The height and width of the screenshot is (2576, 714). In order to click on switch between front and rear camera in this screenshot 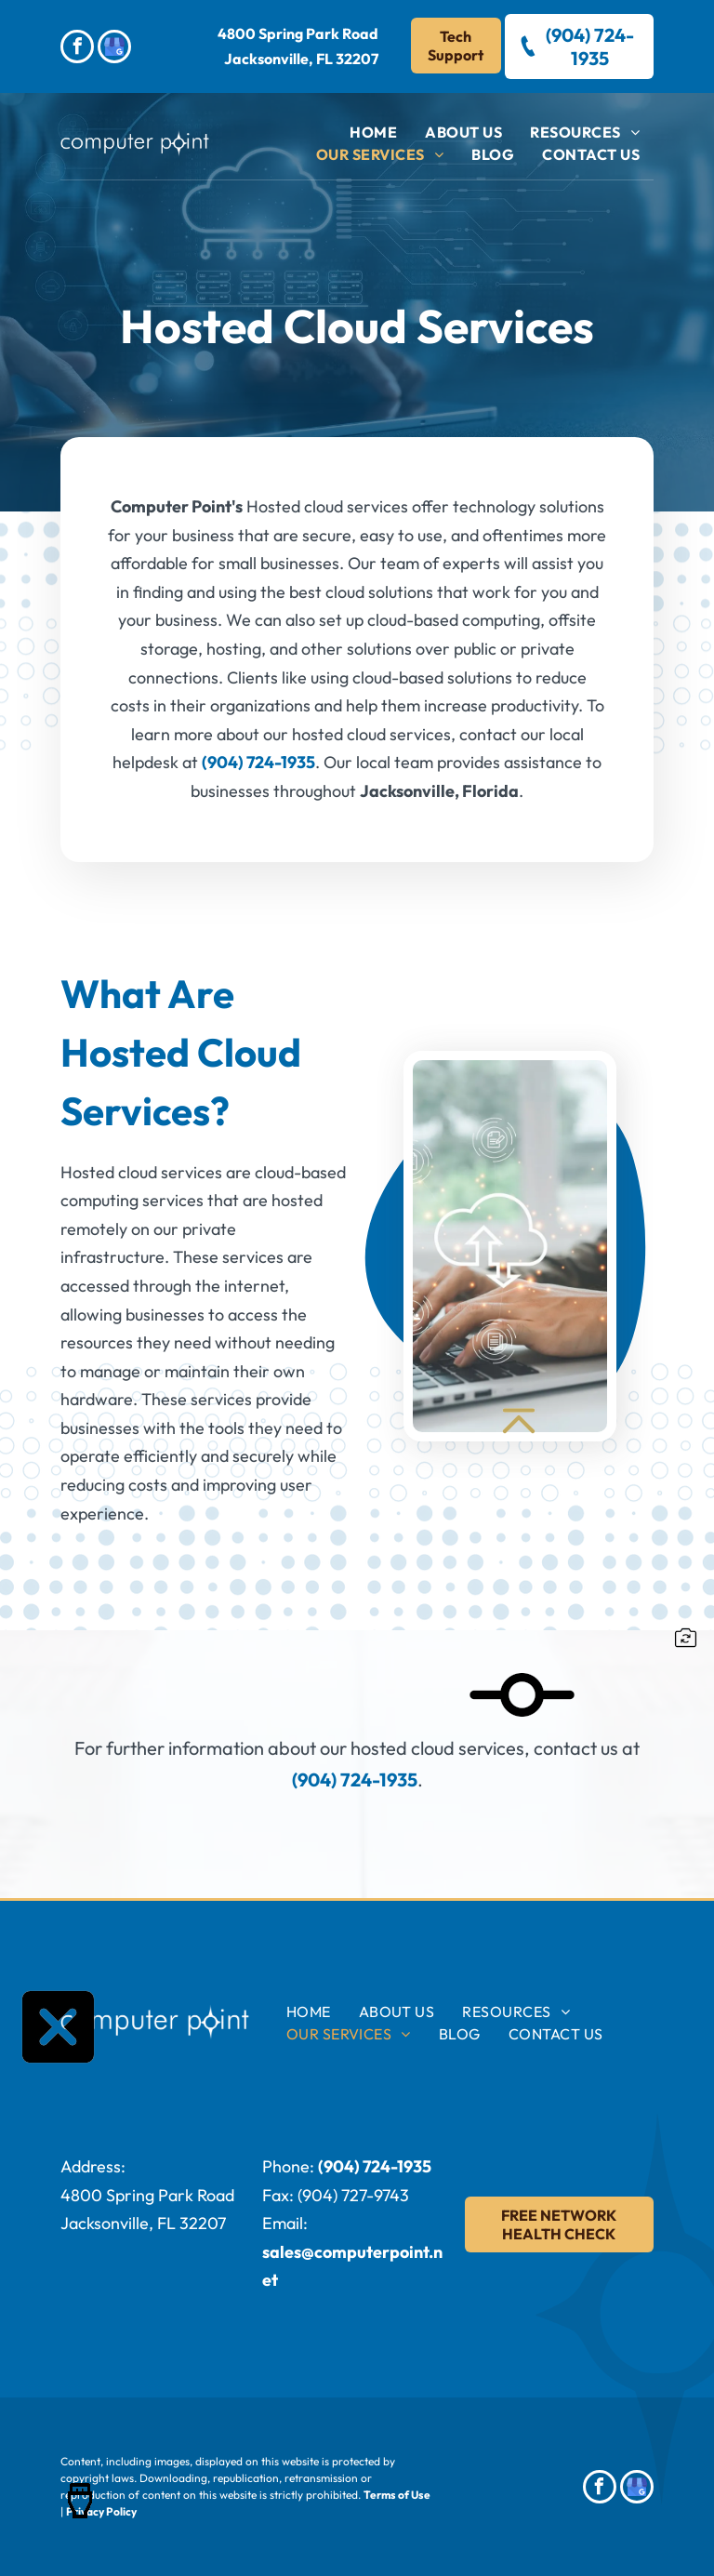, I will do `click(685, 1638)`.